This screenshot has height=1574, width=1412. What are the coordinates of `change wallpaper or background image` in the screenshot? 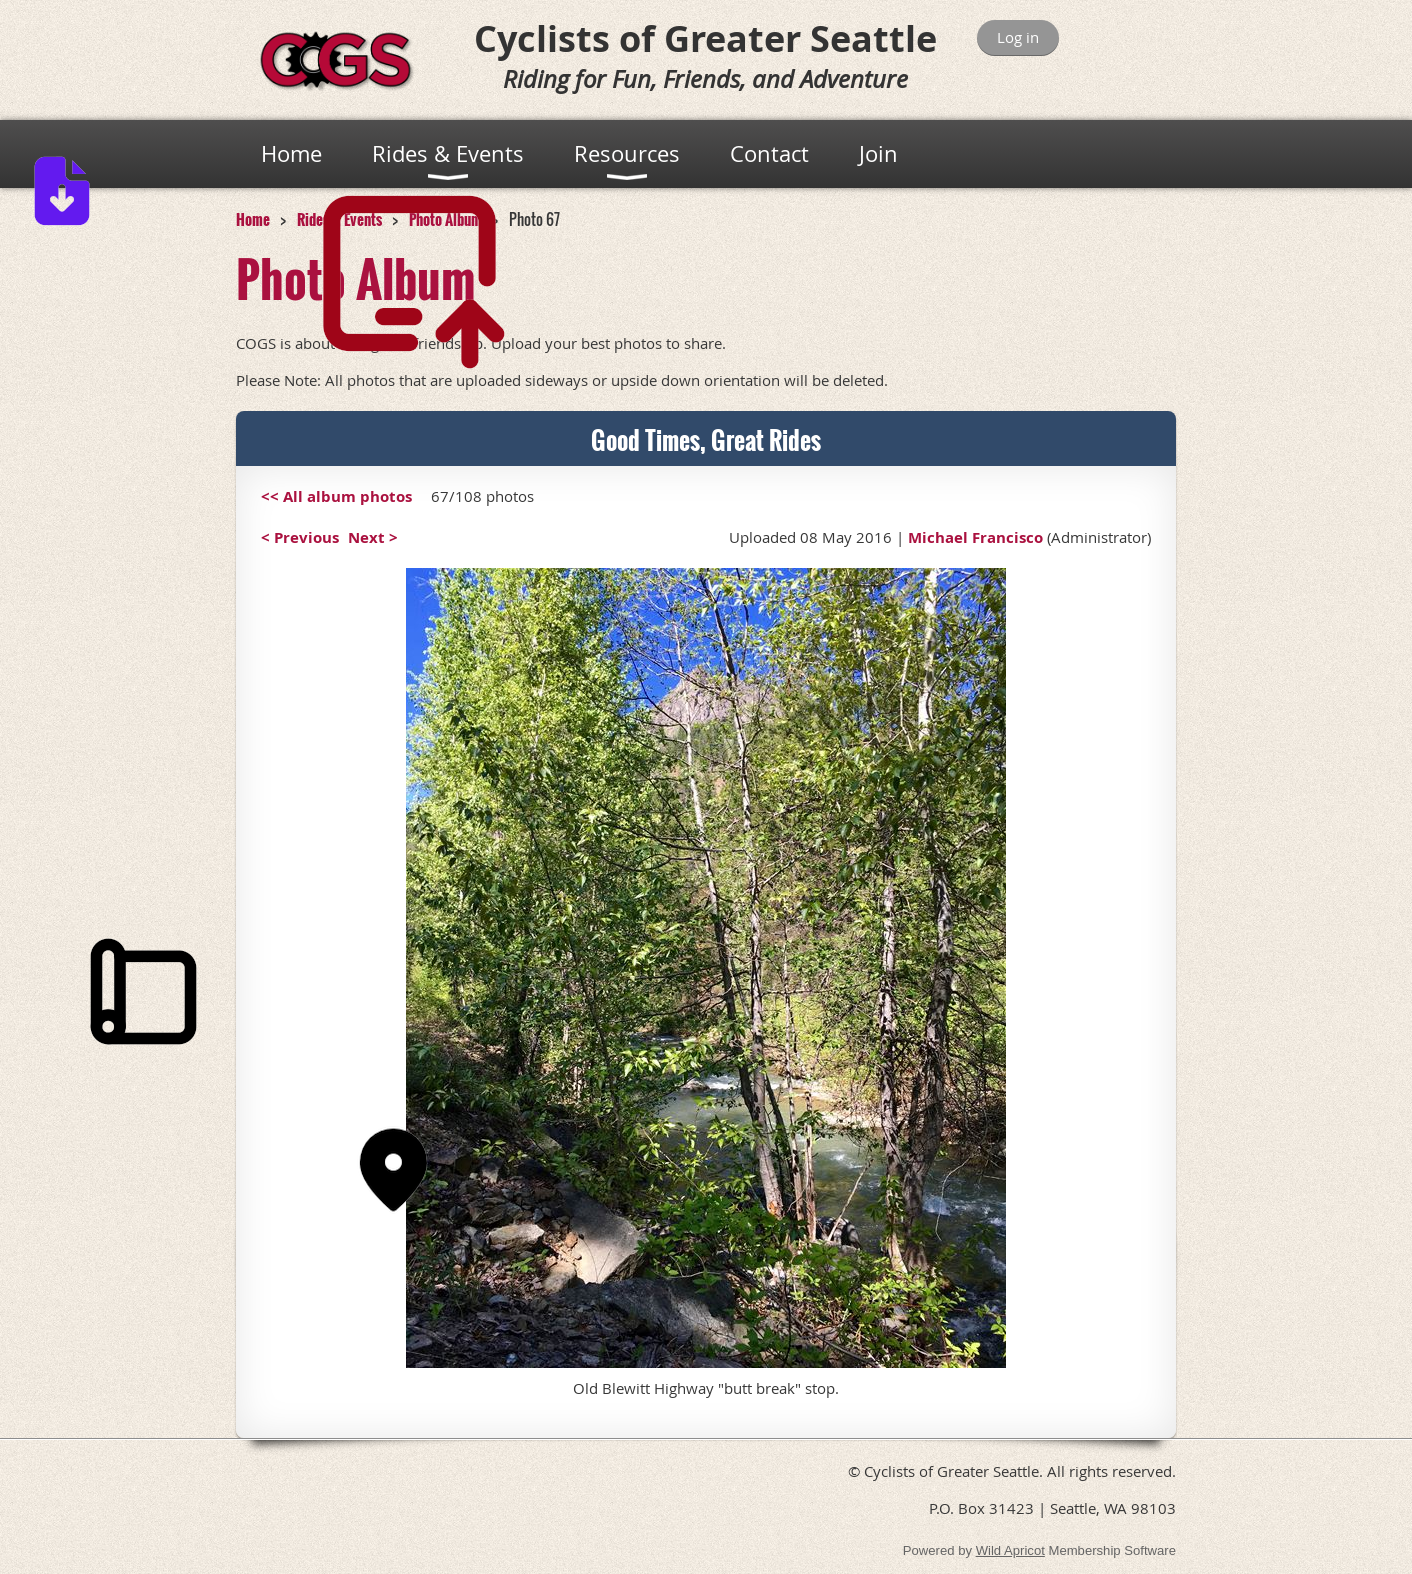 It's located at (143, 991).